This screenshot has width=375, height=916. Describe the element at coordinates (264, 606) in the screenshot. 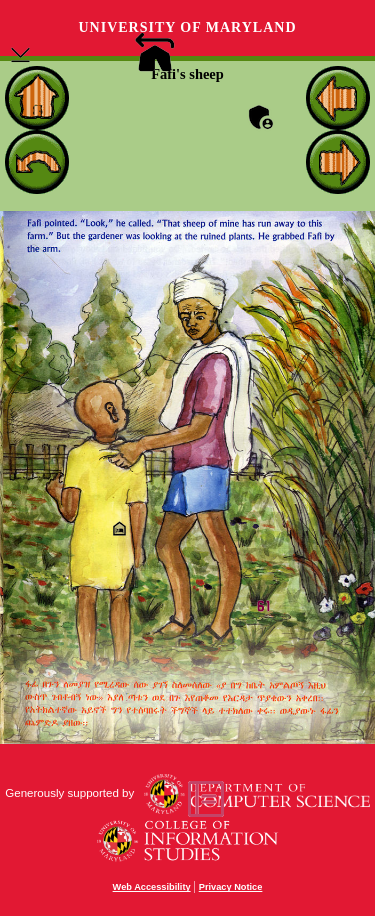

I see `displays the number 61 as a badge or counter` at that location.